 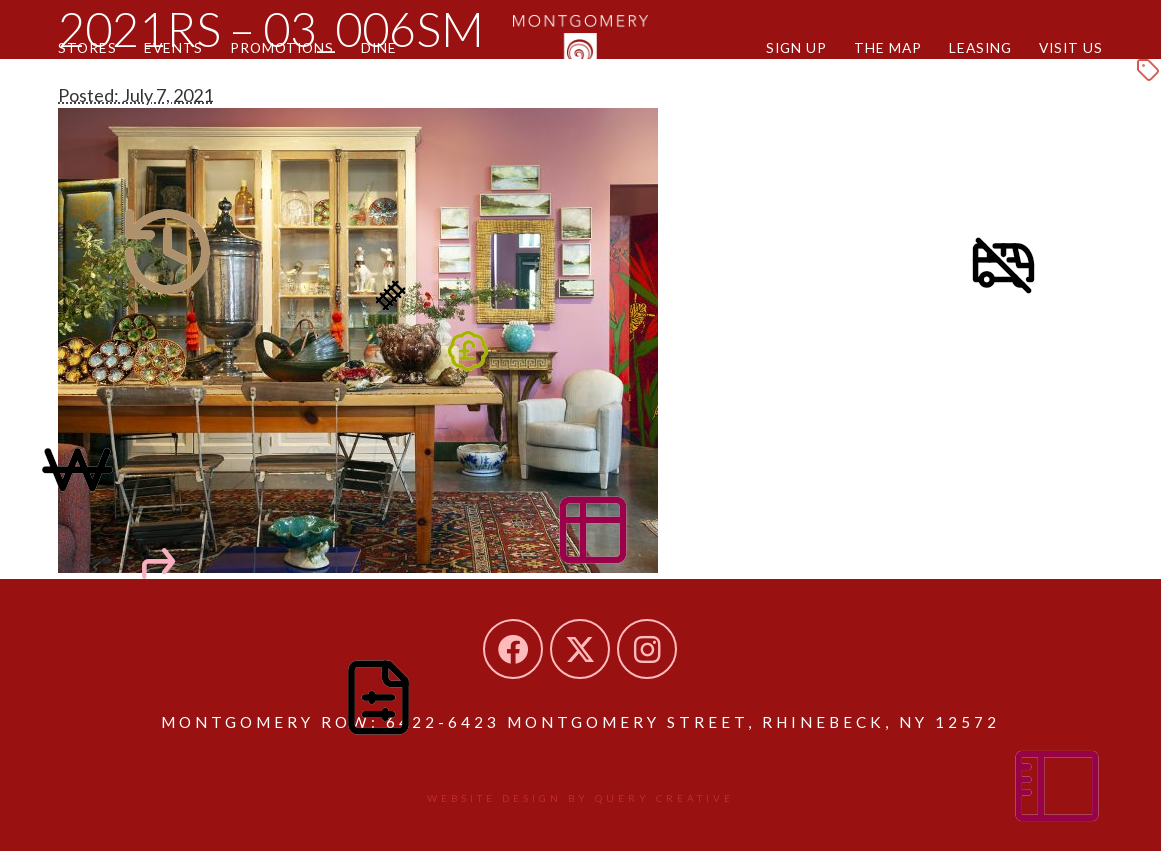 I want to click on add or manage tags for an item, so click(x=1148, y=70).